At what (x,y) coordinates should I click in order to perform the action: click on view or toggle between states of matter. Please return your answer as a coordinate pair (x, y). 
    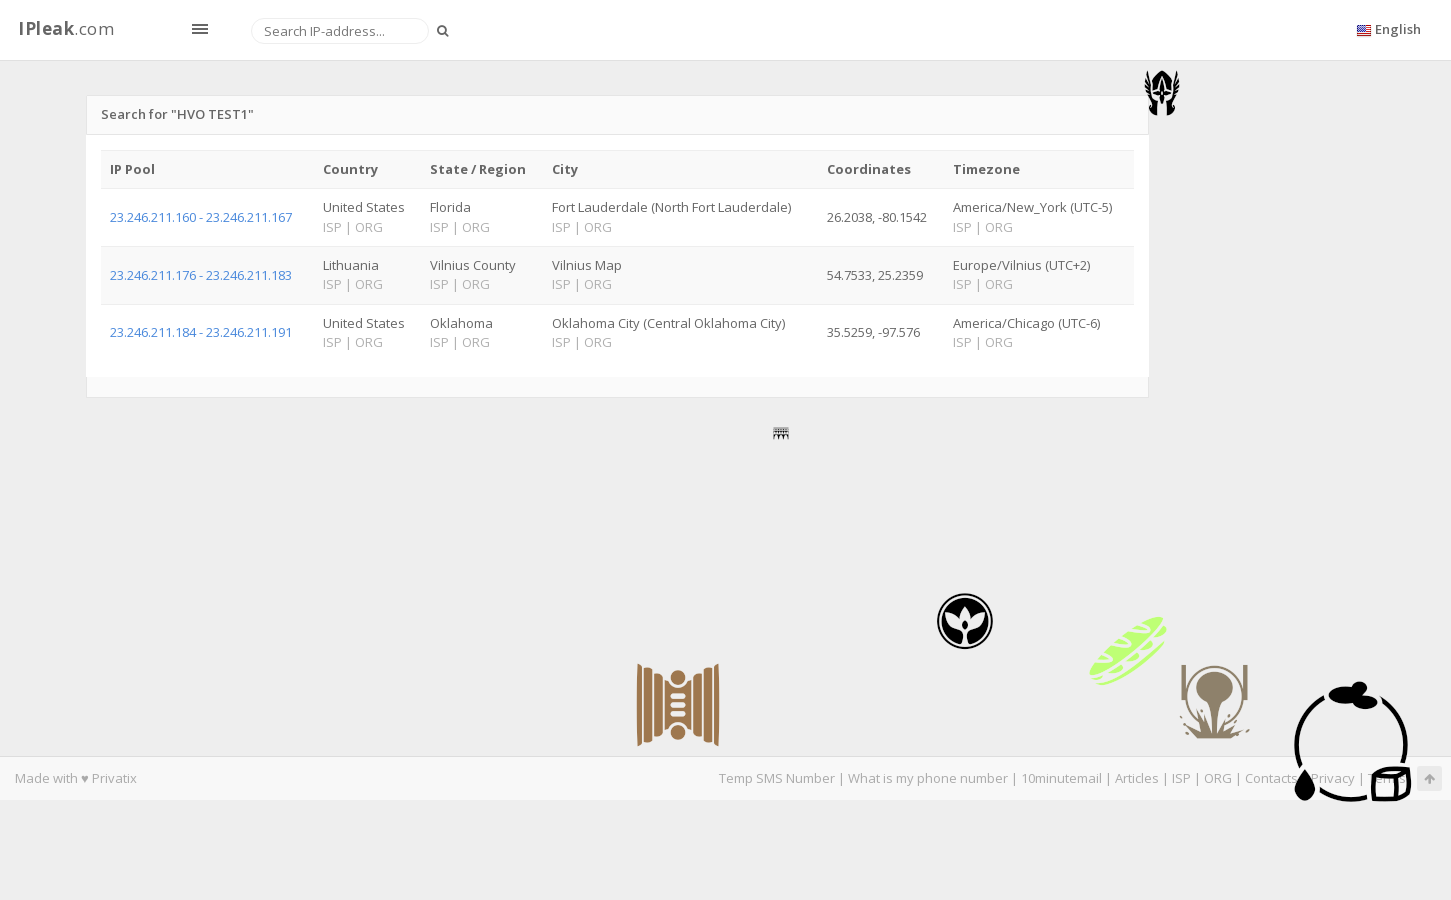
    Looking at the image, I should click on (1351, 745).